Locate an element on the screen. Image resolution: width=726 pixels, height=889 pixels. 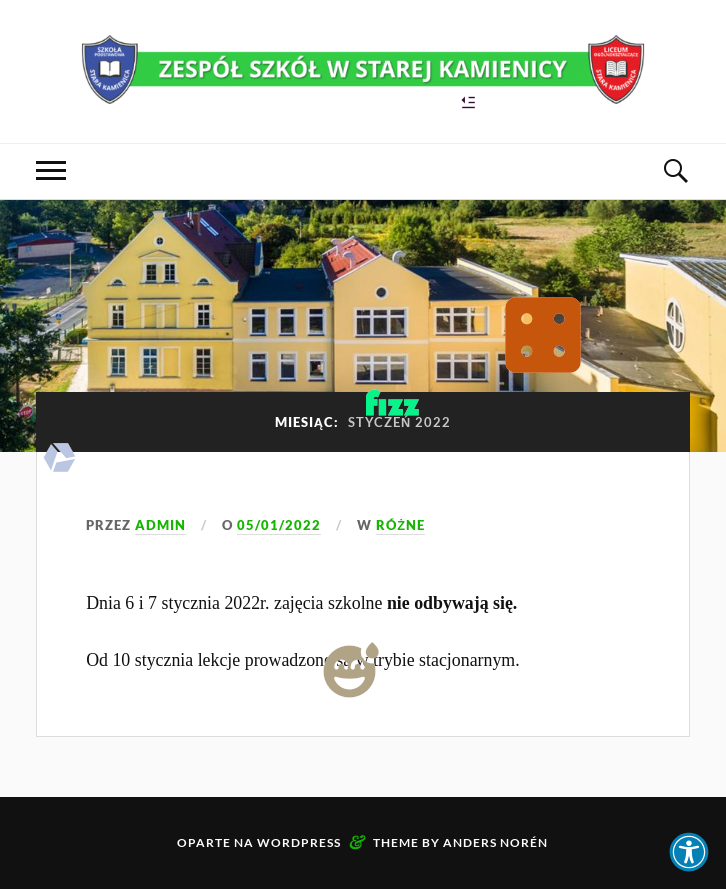
roll or randomize a selection is located at coordinates (543, 335).